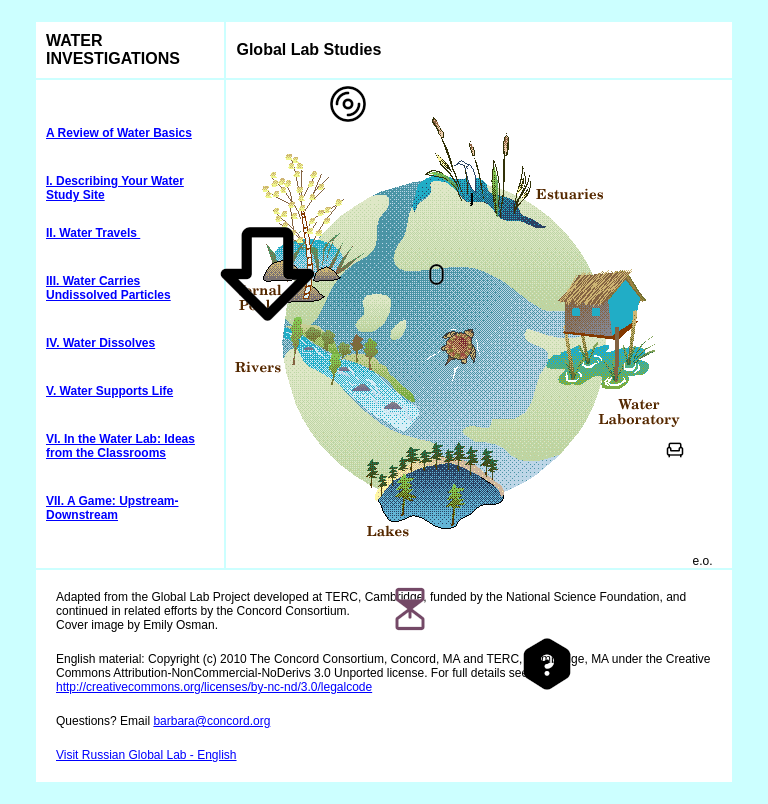 Image resolution: width=768 pixels, height=804 pixels. Describe the element at coordinates (267, 270) in the screenshot. I see `download a file or content` at that location.